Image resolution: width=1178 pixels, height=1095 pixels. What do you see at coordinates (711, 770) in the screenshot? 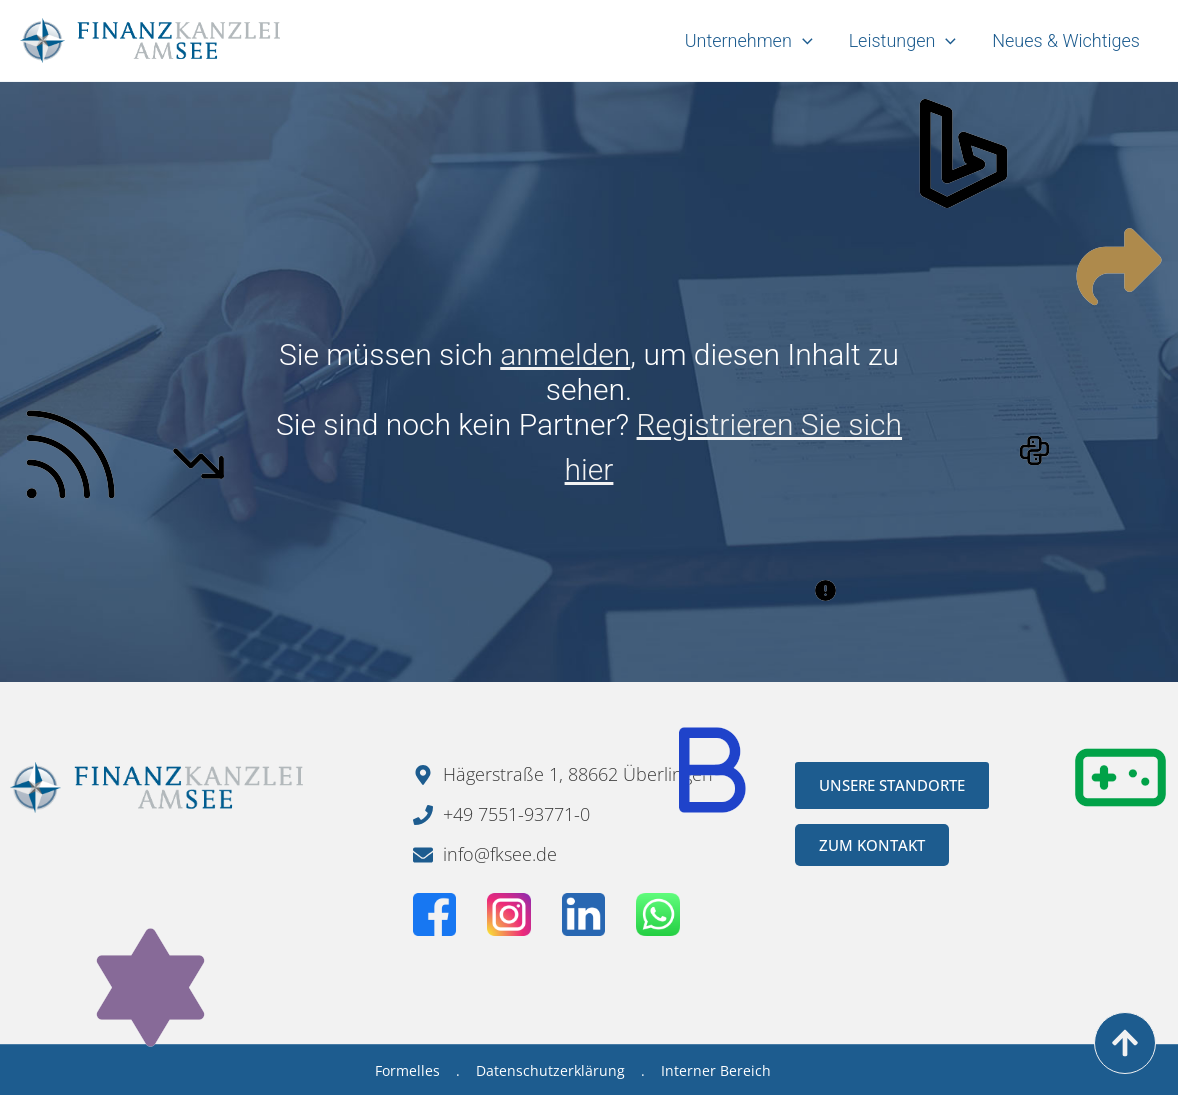
I see `apply bold formatting to selected text` at bounding box center [711, 770].